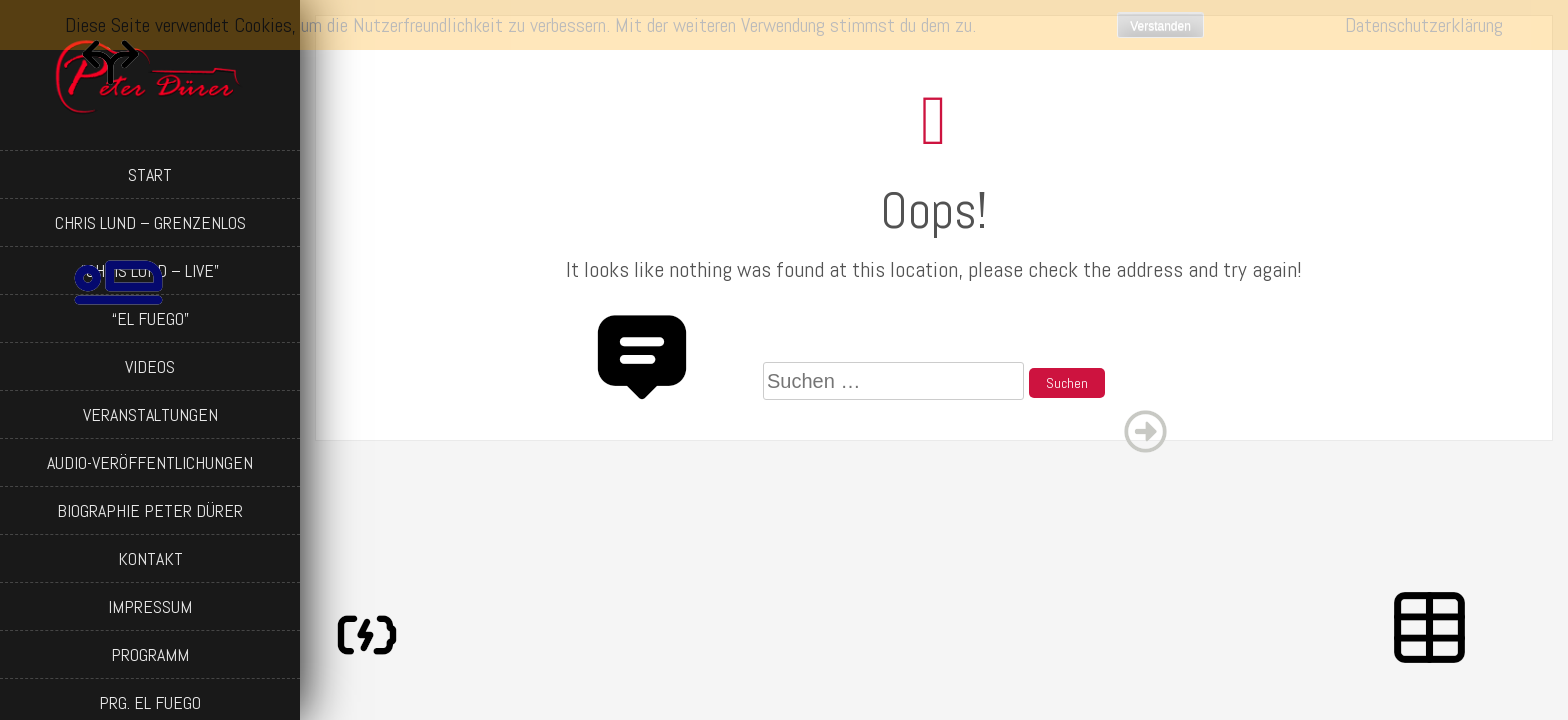 This screenshot has width=1568, height=720. I want to click on view data in table format, so click(1429, 627).